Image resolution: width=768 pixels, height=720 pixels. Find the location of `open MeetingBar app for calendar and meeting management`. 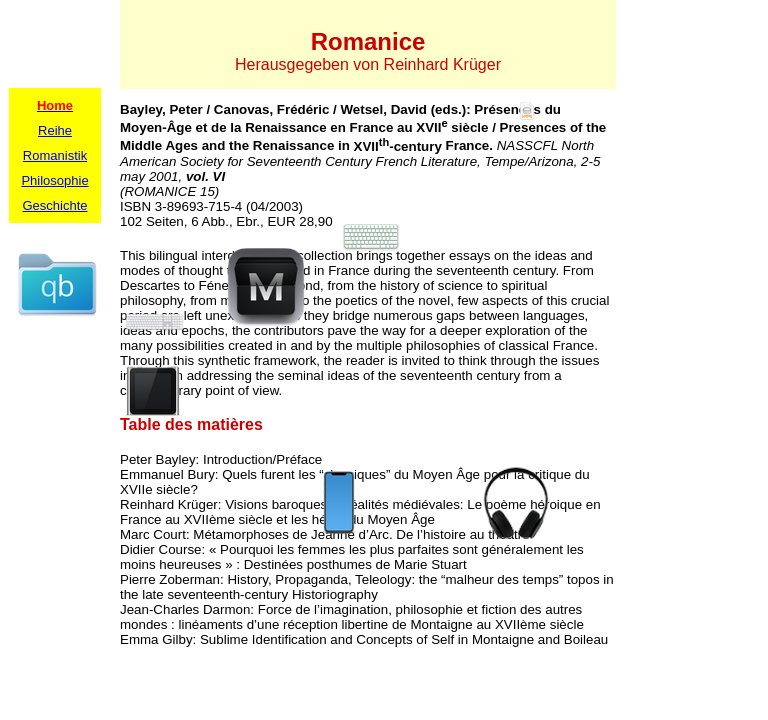

open MeetingBar app for calendar and meeting management is located at coordinates (266, 286).